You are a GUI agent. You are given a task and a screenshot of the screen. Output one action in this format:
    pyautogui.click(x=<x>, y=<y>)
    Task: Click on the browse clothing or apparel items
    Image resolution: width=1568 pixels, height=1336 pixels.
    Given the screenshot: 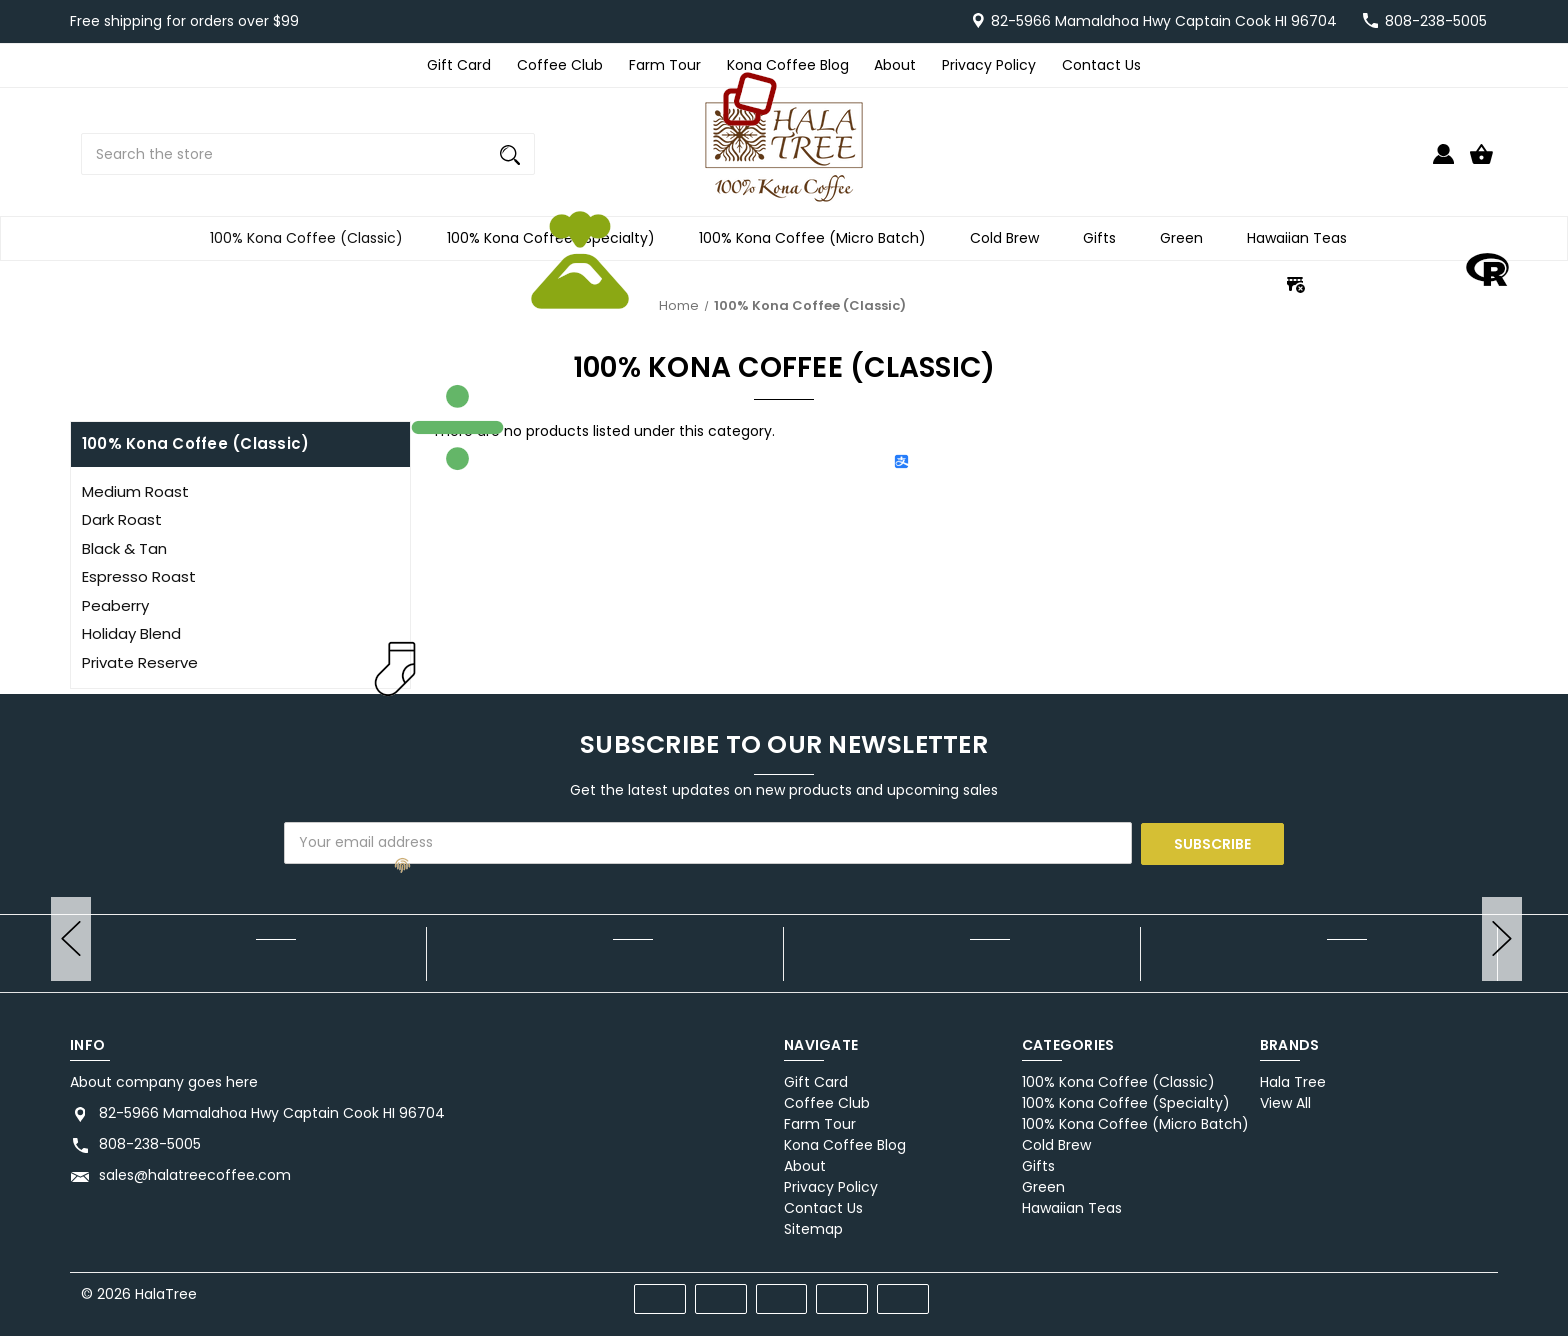 What is the action you would take?
    pyautogui.click(x=397, y=668)
    